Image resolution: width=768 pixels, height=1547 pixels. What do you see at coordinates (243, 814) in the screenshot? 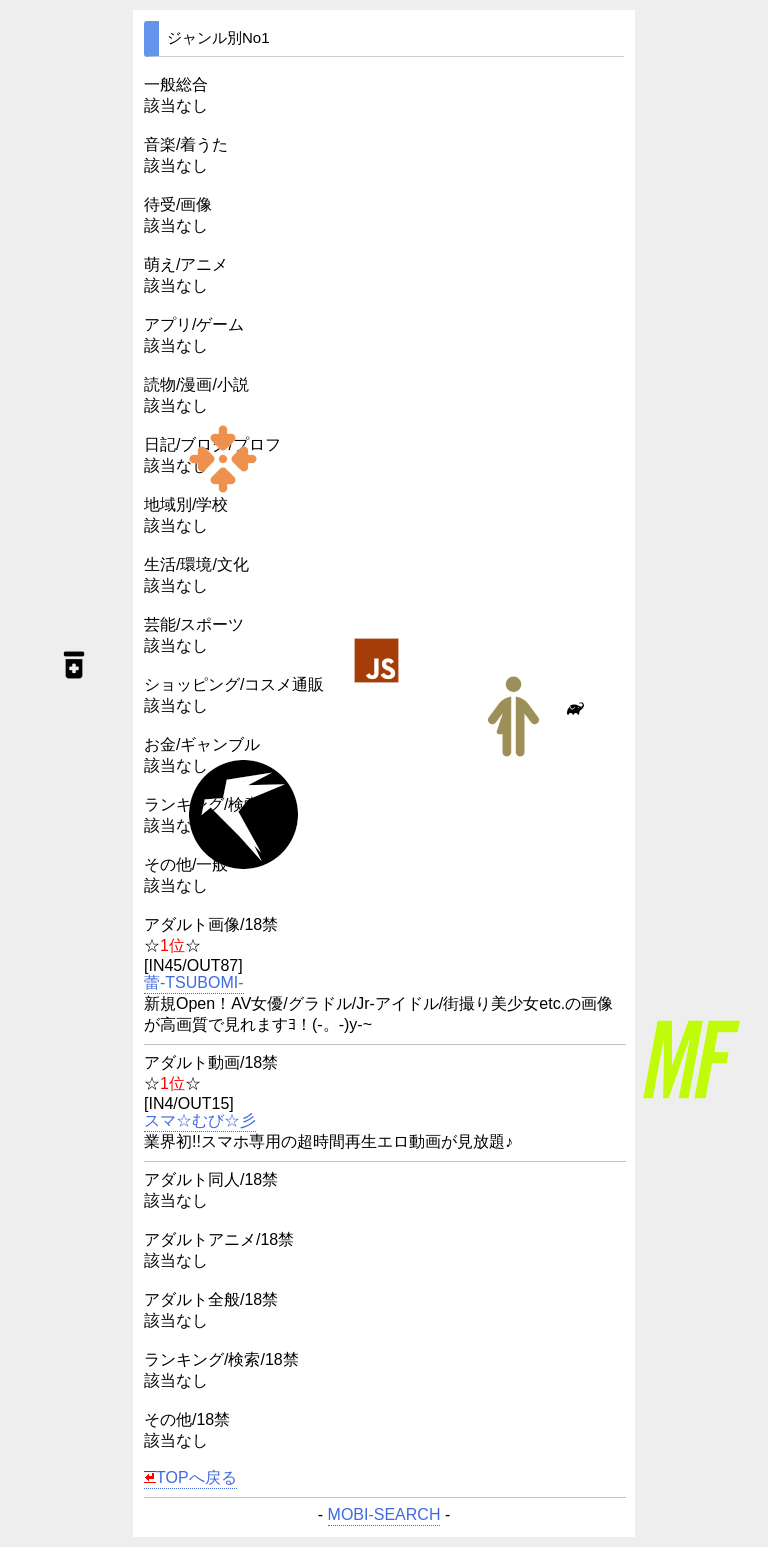
I see `parrot security os logo` at bounding box center [243, 814].